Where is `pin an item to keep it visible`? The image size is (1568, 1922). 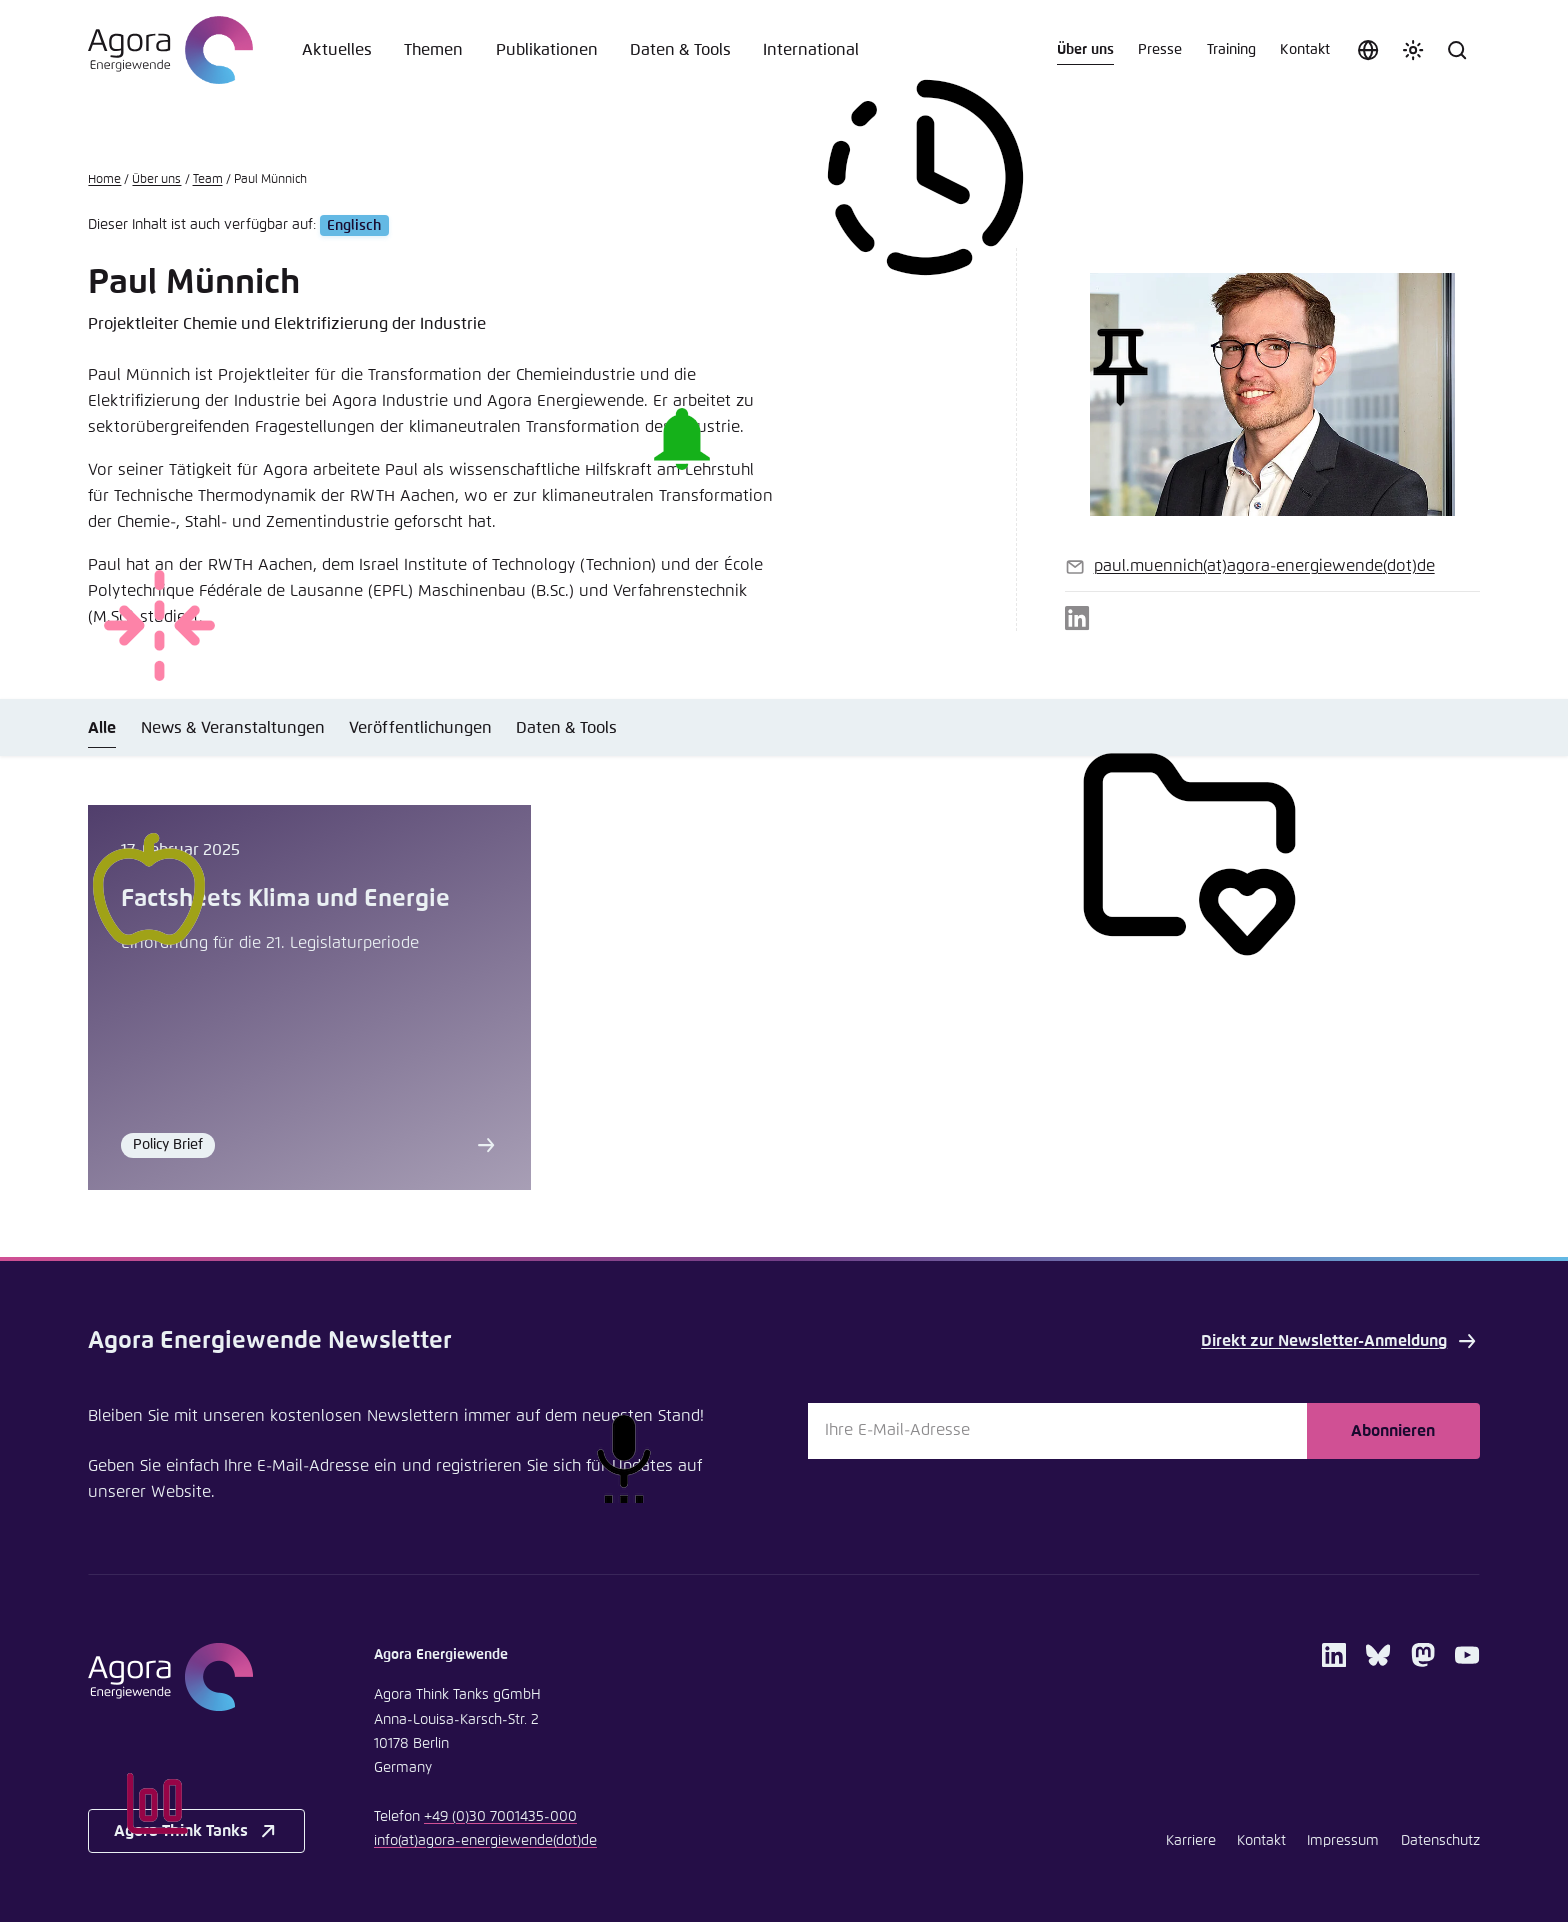 pin an item to keep it visible is located at coordinates (1120, 367).